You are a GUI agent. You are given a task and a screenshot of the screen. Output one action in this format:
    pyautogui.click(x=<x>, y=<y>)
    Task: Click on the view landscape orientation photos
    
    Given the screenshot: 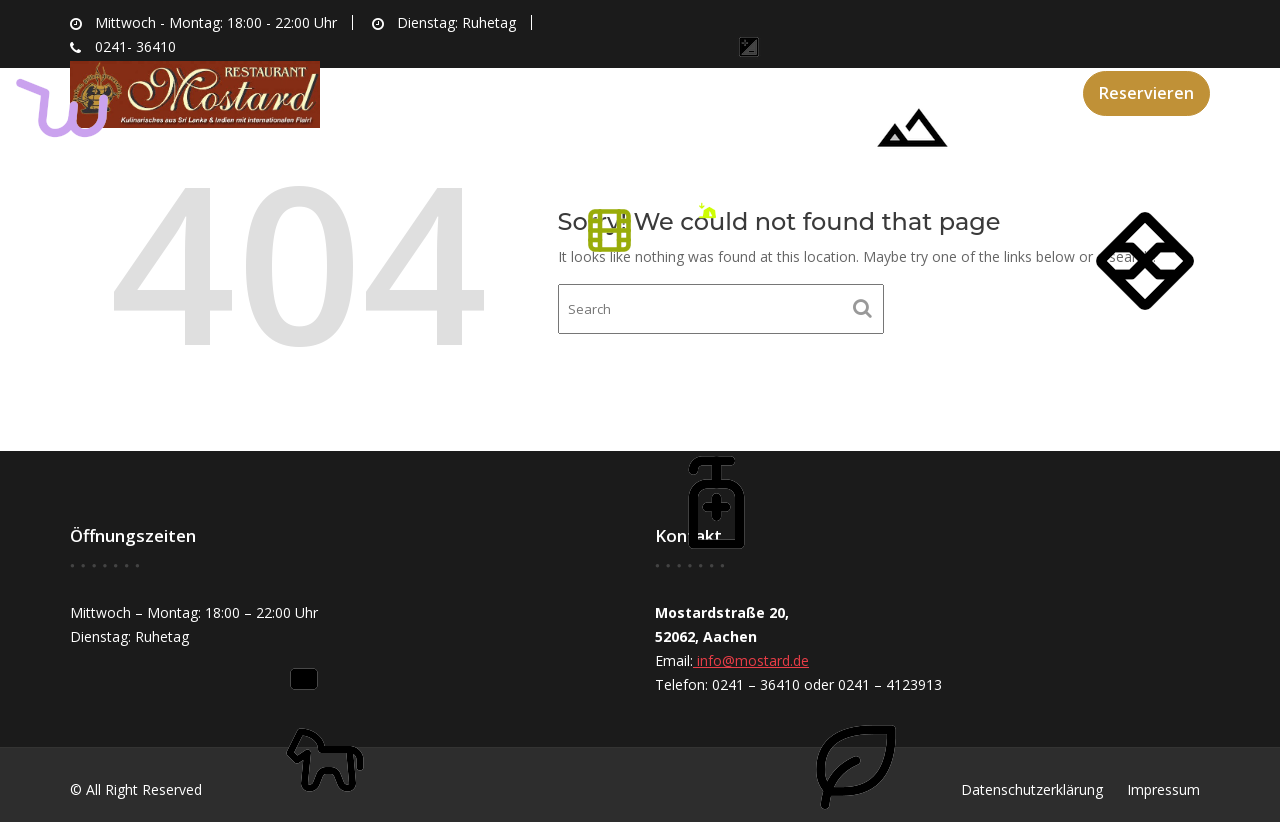 What is the action you would take?
    pyautogui.click(x=912, y=127)
    